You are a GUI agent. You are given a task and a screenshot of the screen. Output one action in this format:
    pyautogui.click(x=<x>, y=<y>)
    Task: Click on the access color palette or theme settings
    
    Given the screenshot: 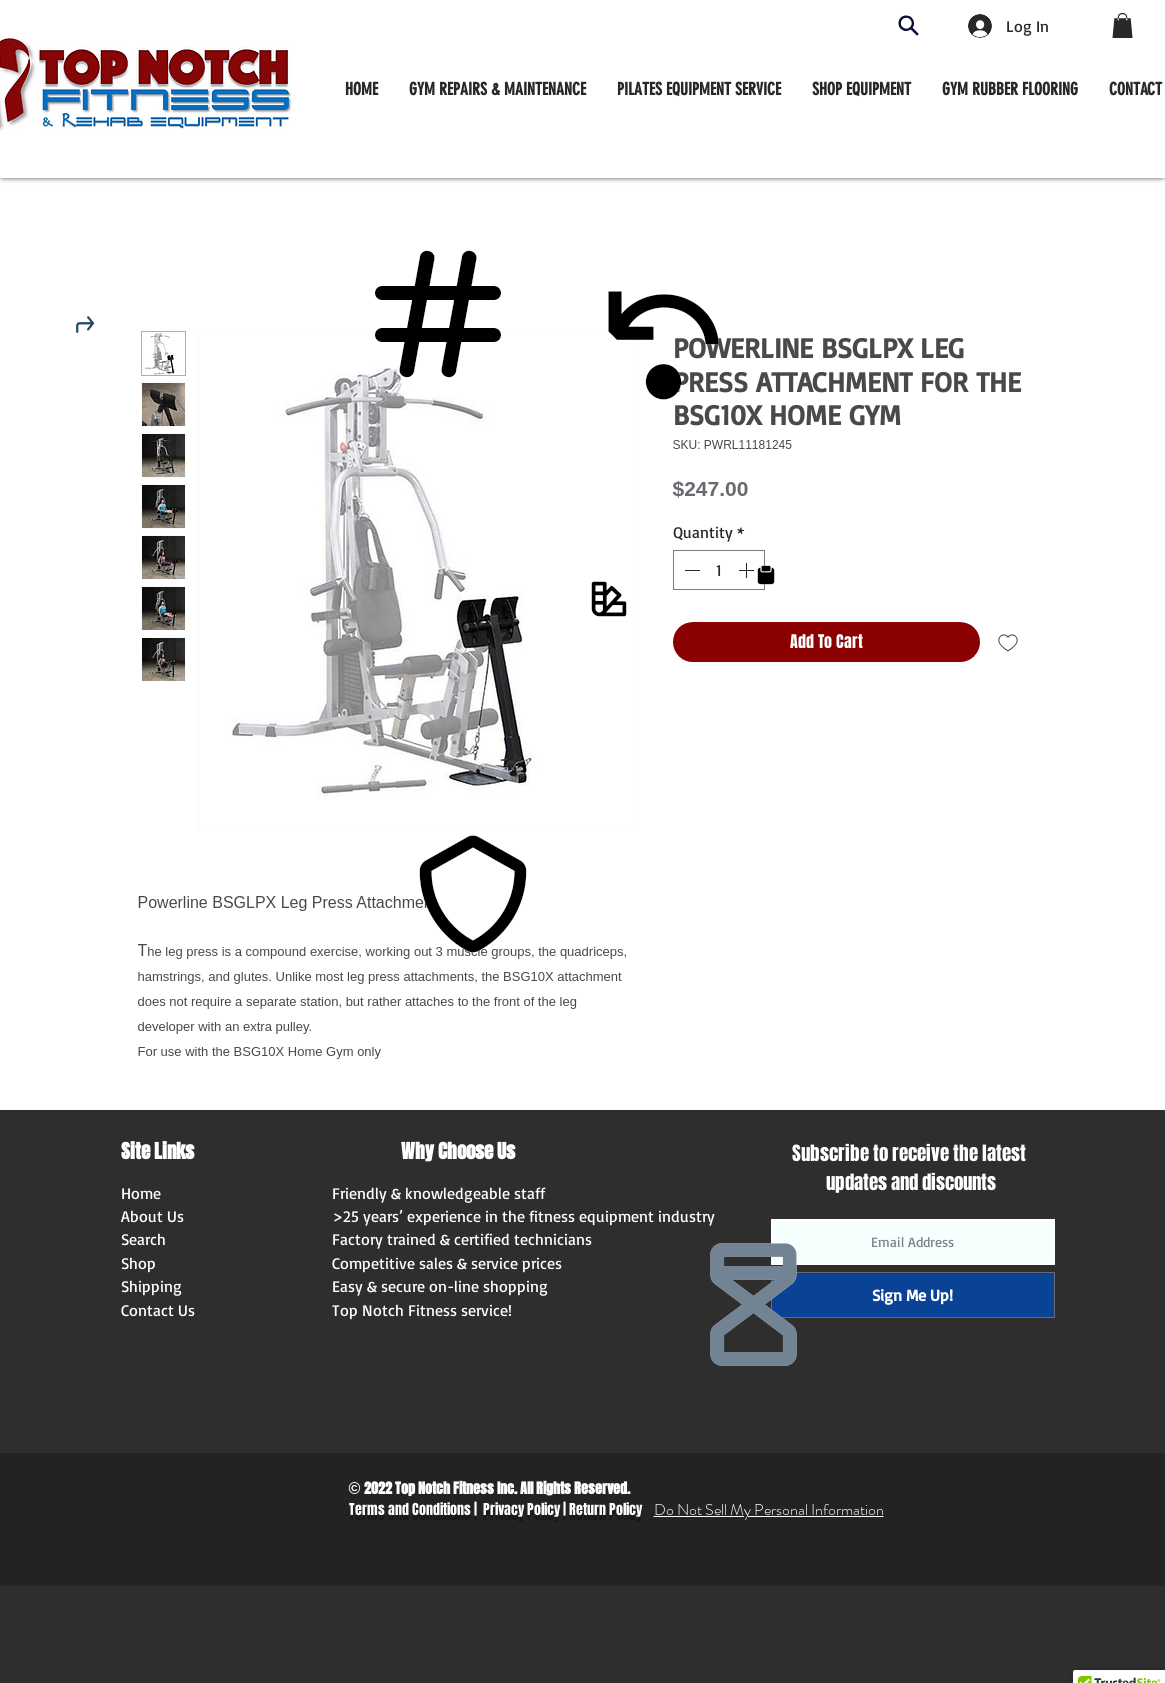 What is the action you would take?
    pyautogui.click(x=609, y=599)
    